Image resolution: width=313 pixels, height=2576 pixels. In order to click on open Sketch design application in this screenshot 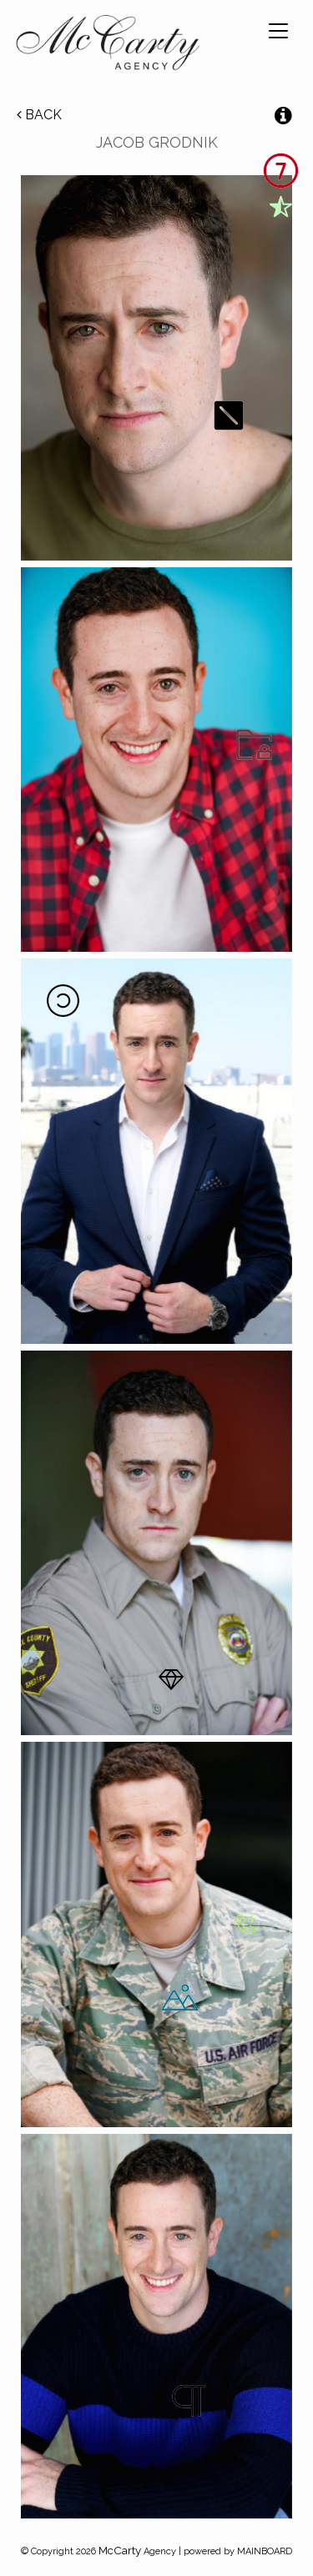, I will do `click(171, 1679)`.